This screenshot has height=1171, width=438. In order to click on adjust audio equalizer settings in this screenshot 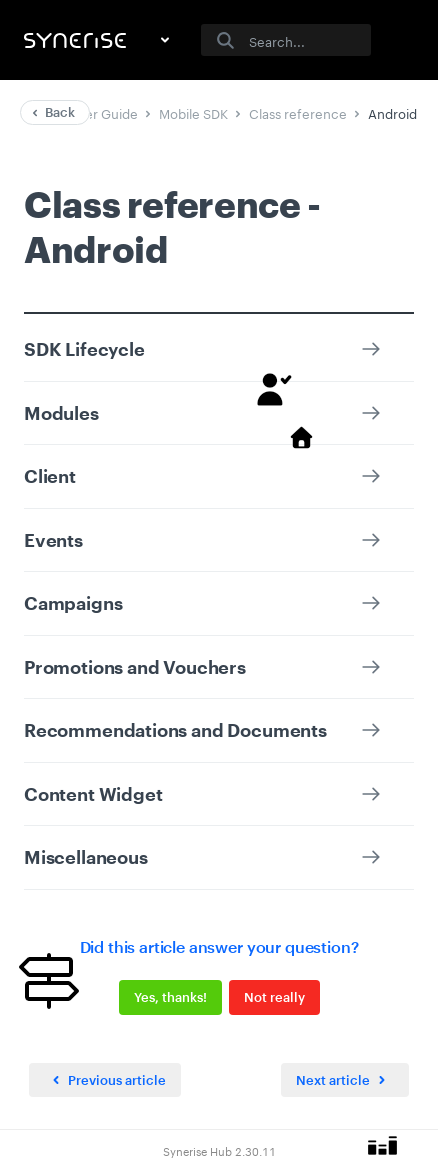, I will do `click(382, 1145)`.